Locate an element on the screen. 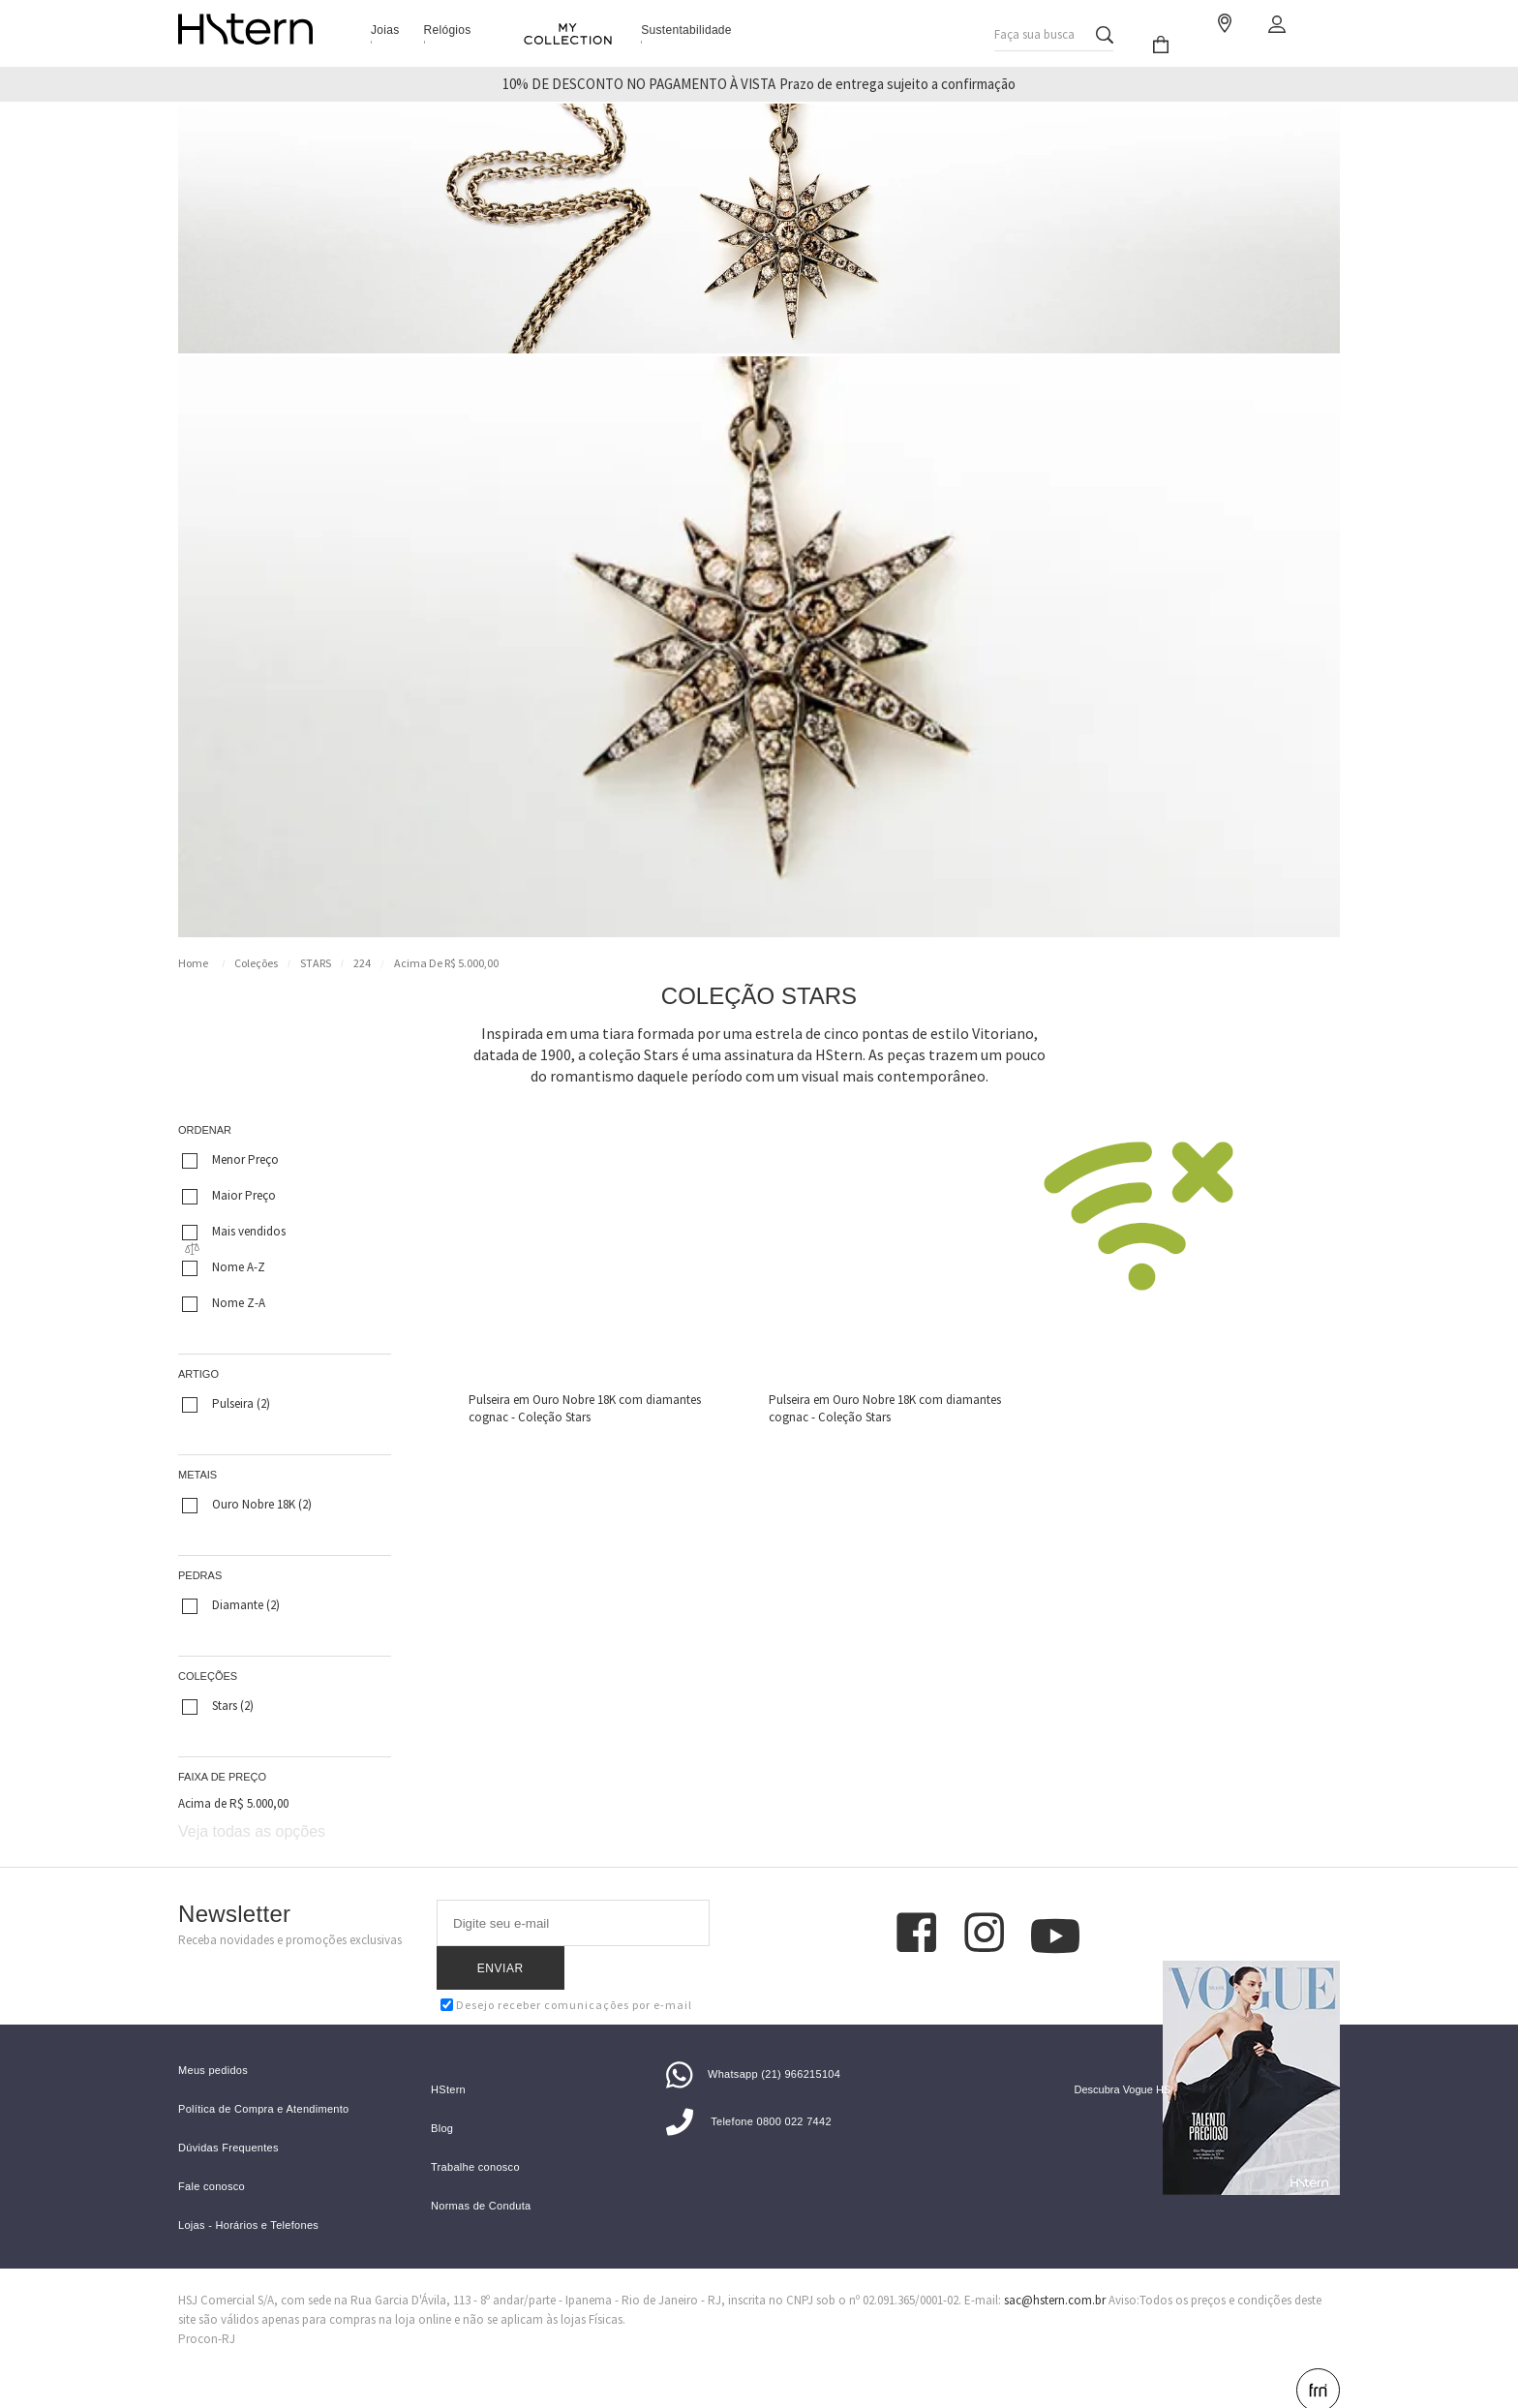 Image resolution: width=1518 pixels, height=2408 pixels. compare items or options is located at coordinates (192, 1248).